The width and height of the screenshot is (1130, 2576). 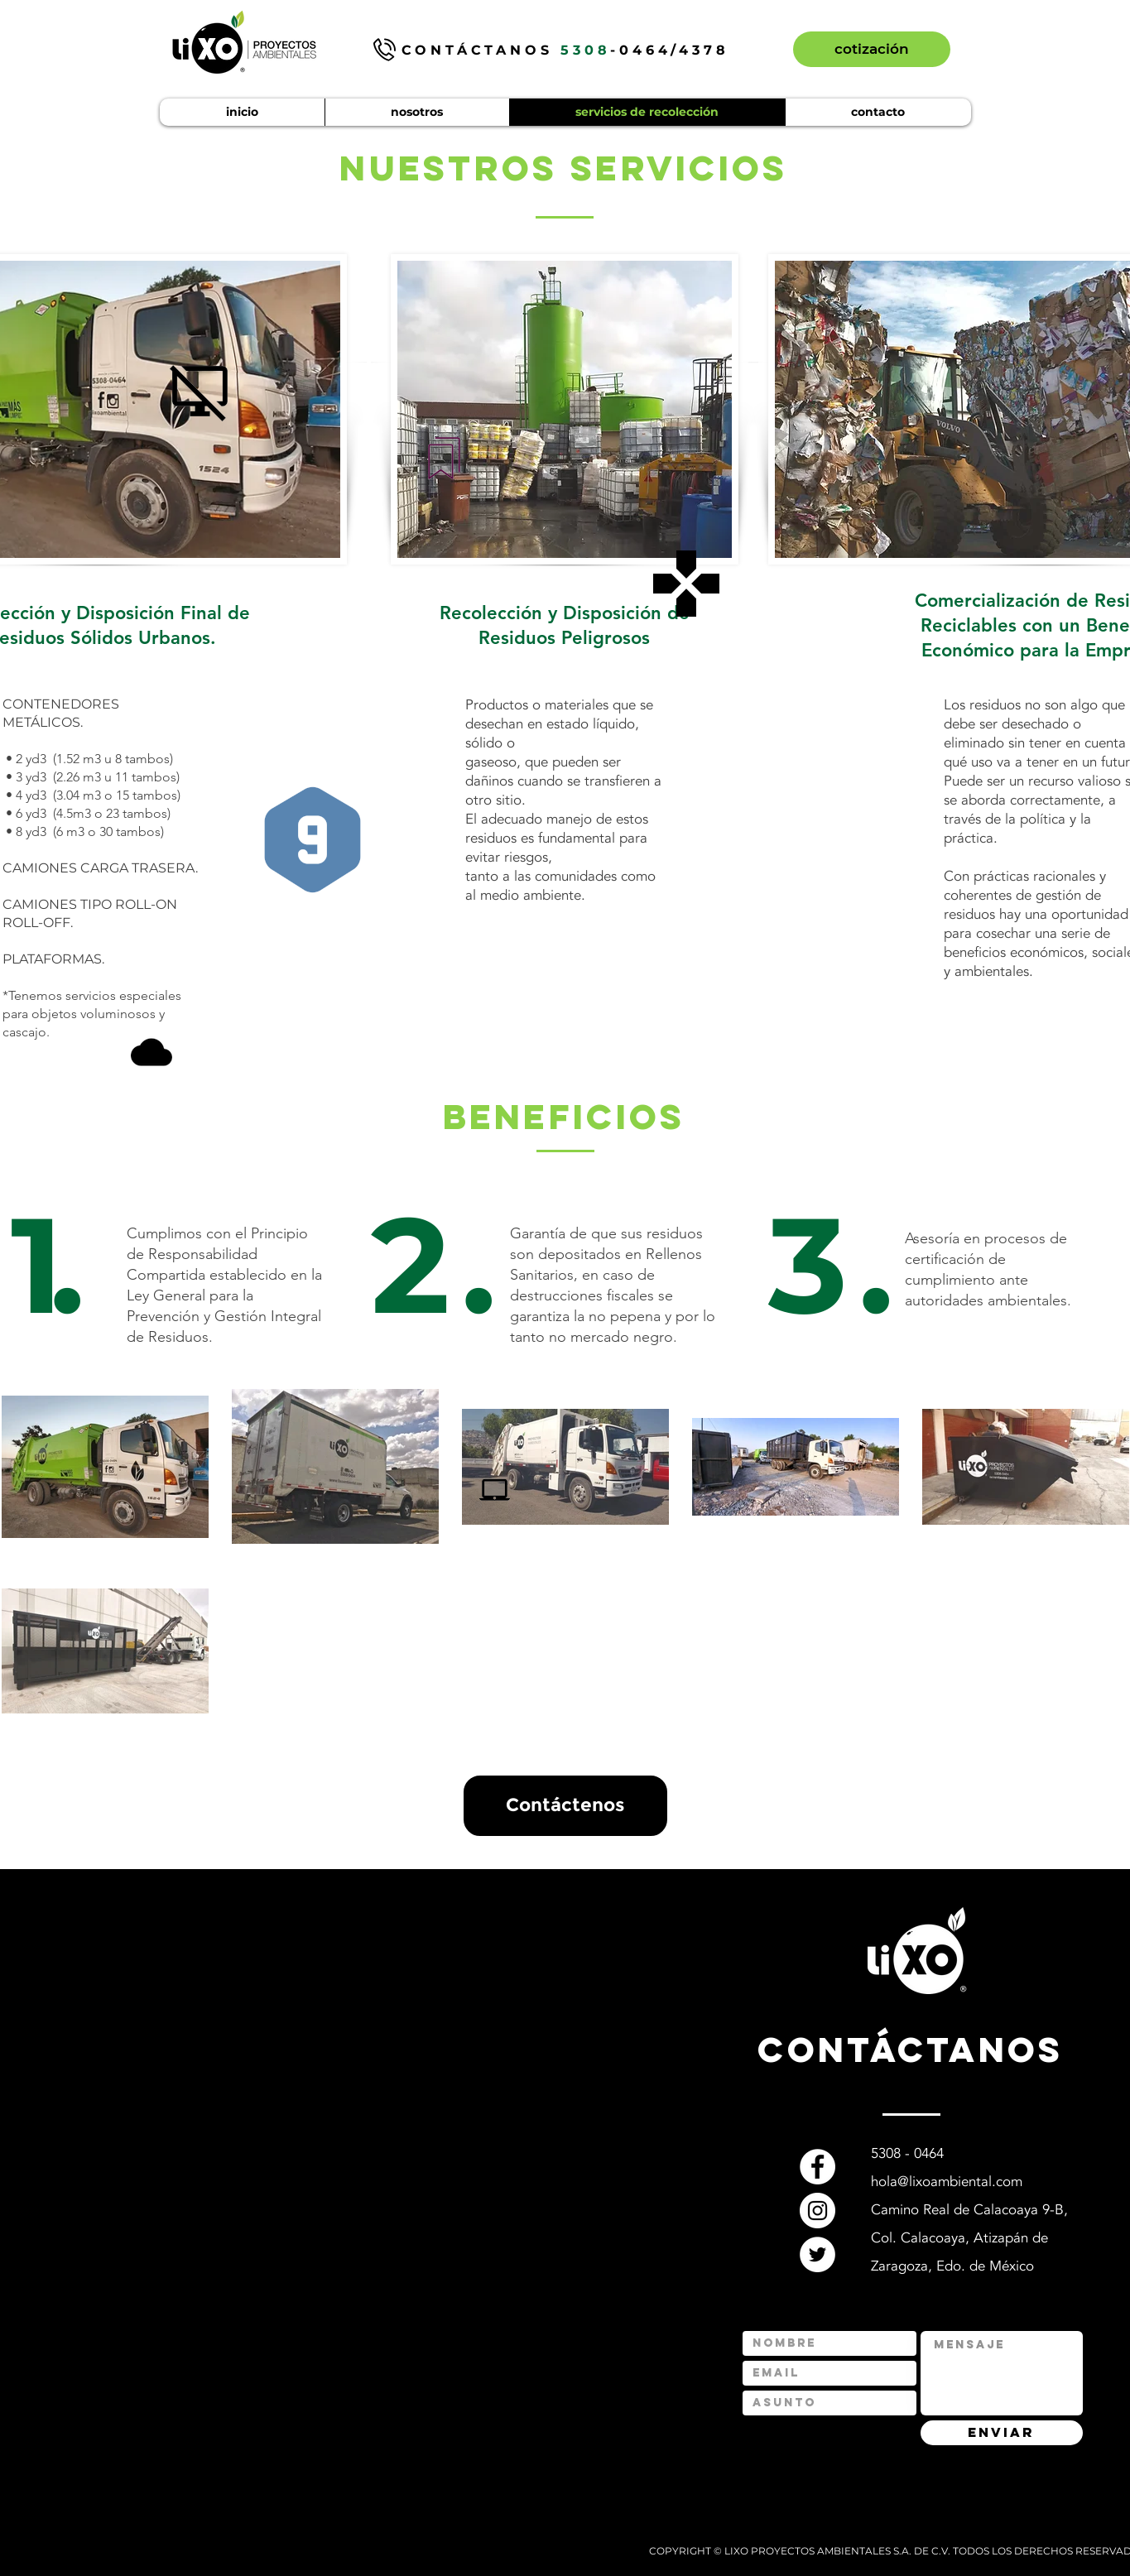 I want to click on view saved bookmarks, so click(x=444, y=458).